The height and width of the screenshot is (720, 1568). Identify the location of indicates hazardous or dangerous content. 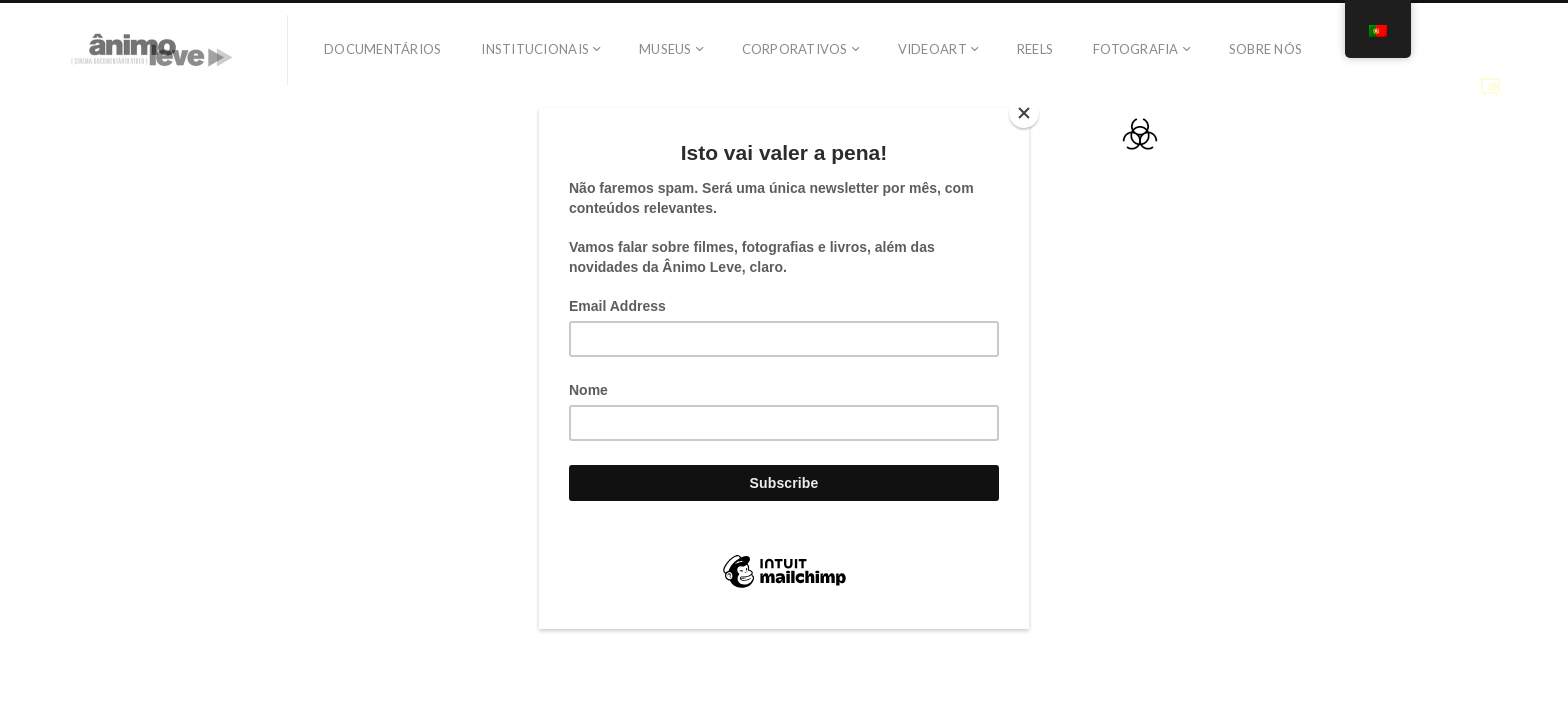
(1140, 135).